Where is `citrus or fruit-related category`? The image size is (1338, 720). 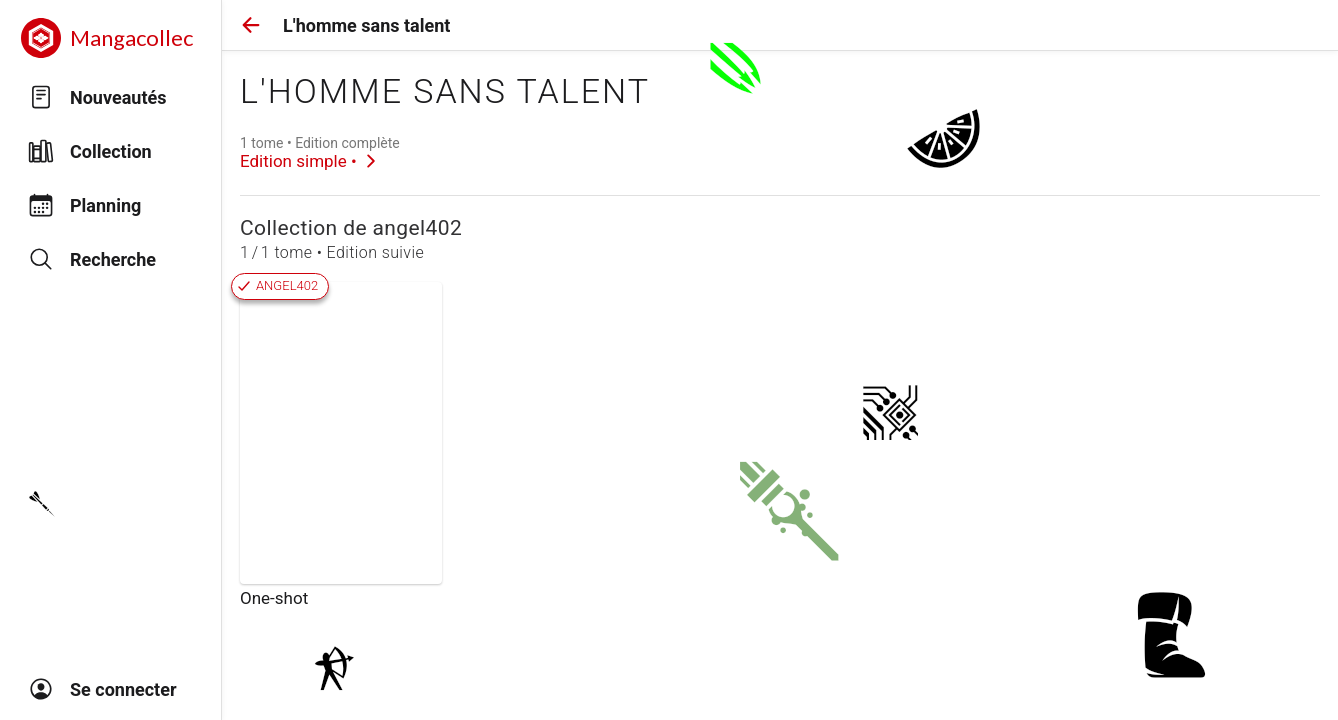 citrus or fruit-related category is located at coordinates (943, 138).